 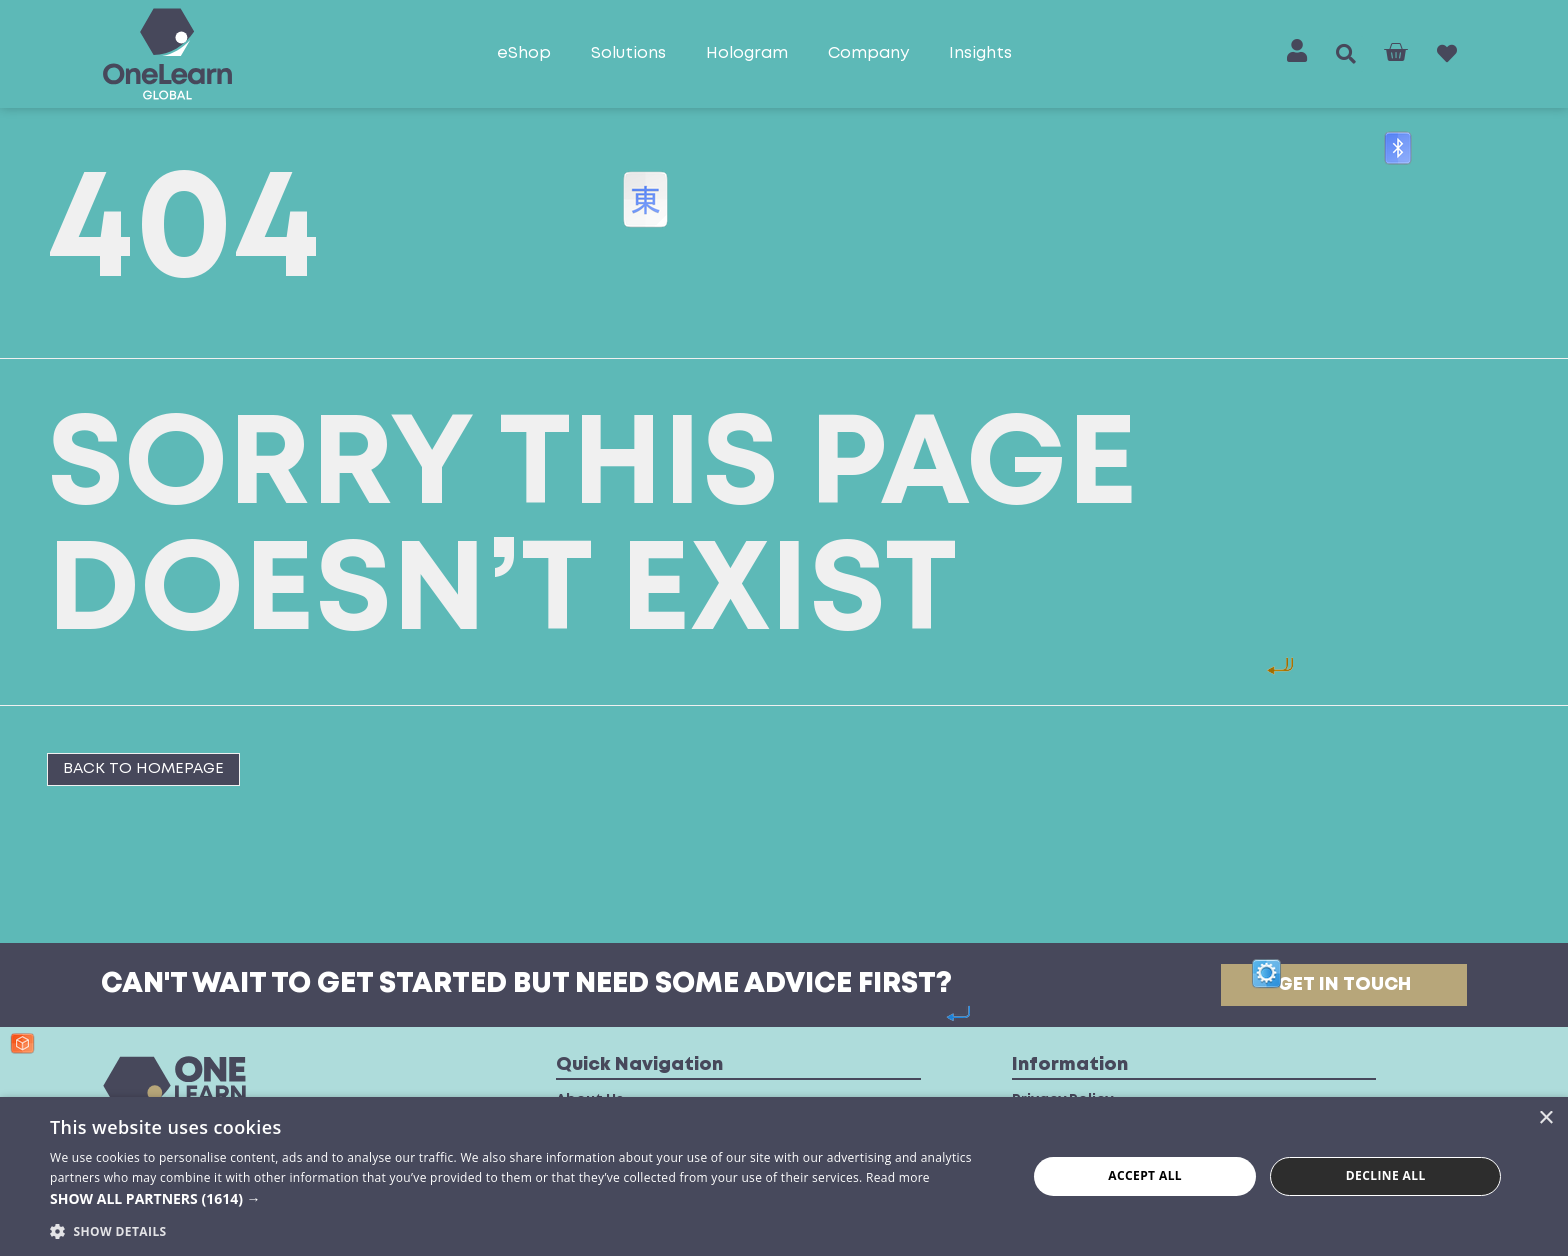 What do you see at coordinates (1266, 973) in the screenshot?
I see `open default applications settings` at bounding box center [1266, 973].